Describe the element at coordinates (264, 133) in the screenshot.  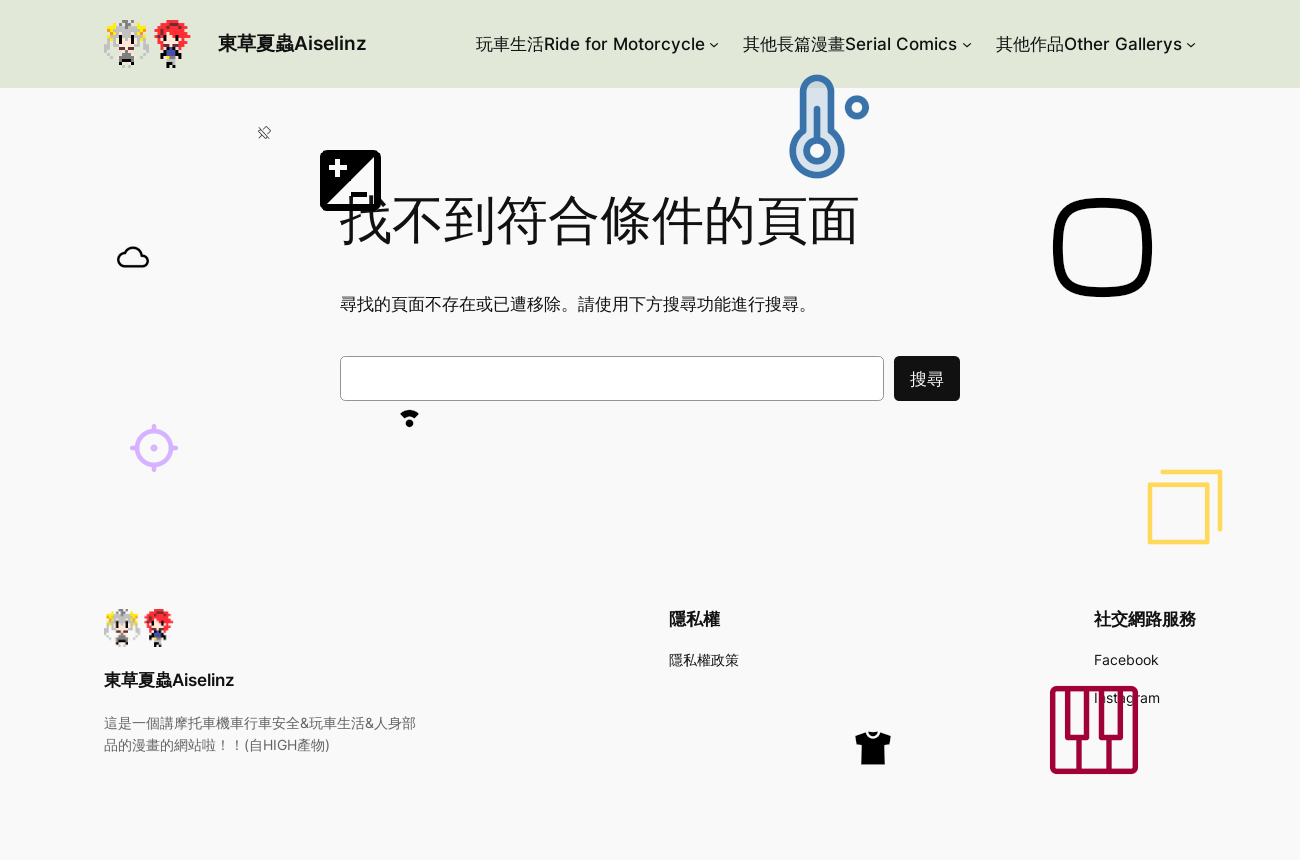
I see `unpin this item` at that location.